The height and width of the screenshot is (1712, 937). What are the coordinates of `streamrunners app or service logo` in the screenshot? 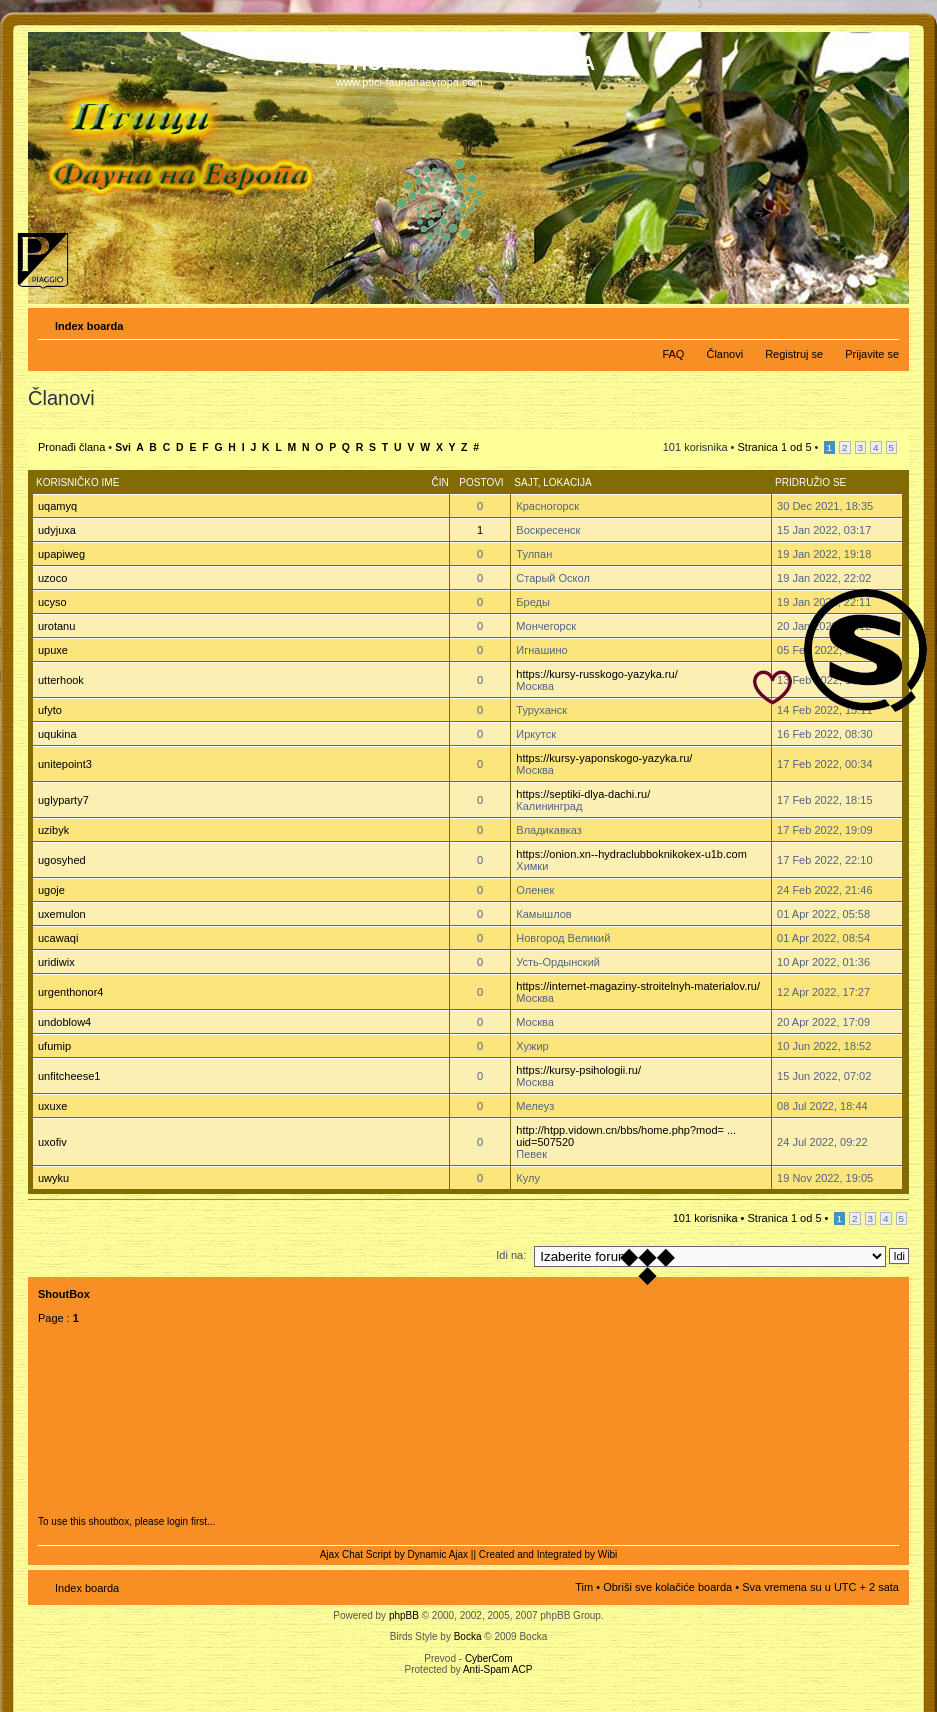 It's located at (762, 212).